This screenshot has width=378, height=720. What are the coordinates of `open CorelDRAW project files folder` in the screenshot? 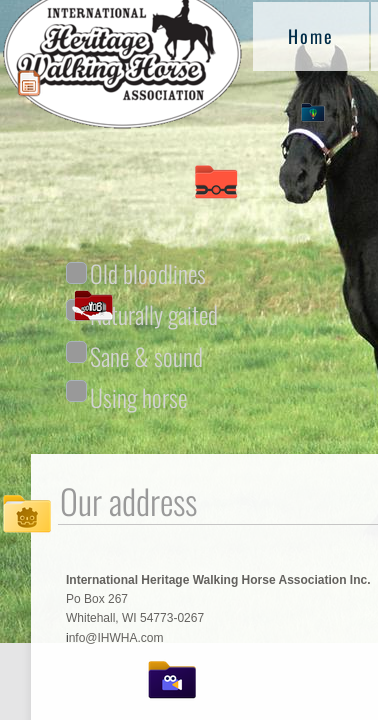 It's located at (313, 113).